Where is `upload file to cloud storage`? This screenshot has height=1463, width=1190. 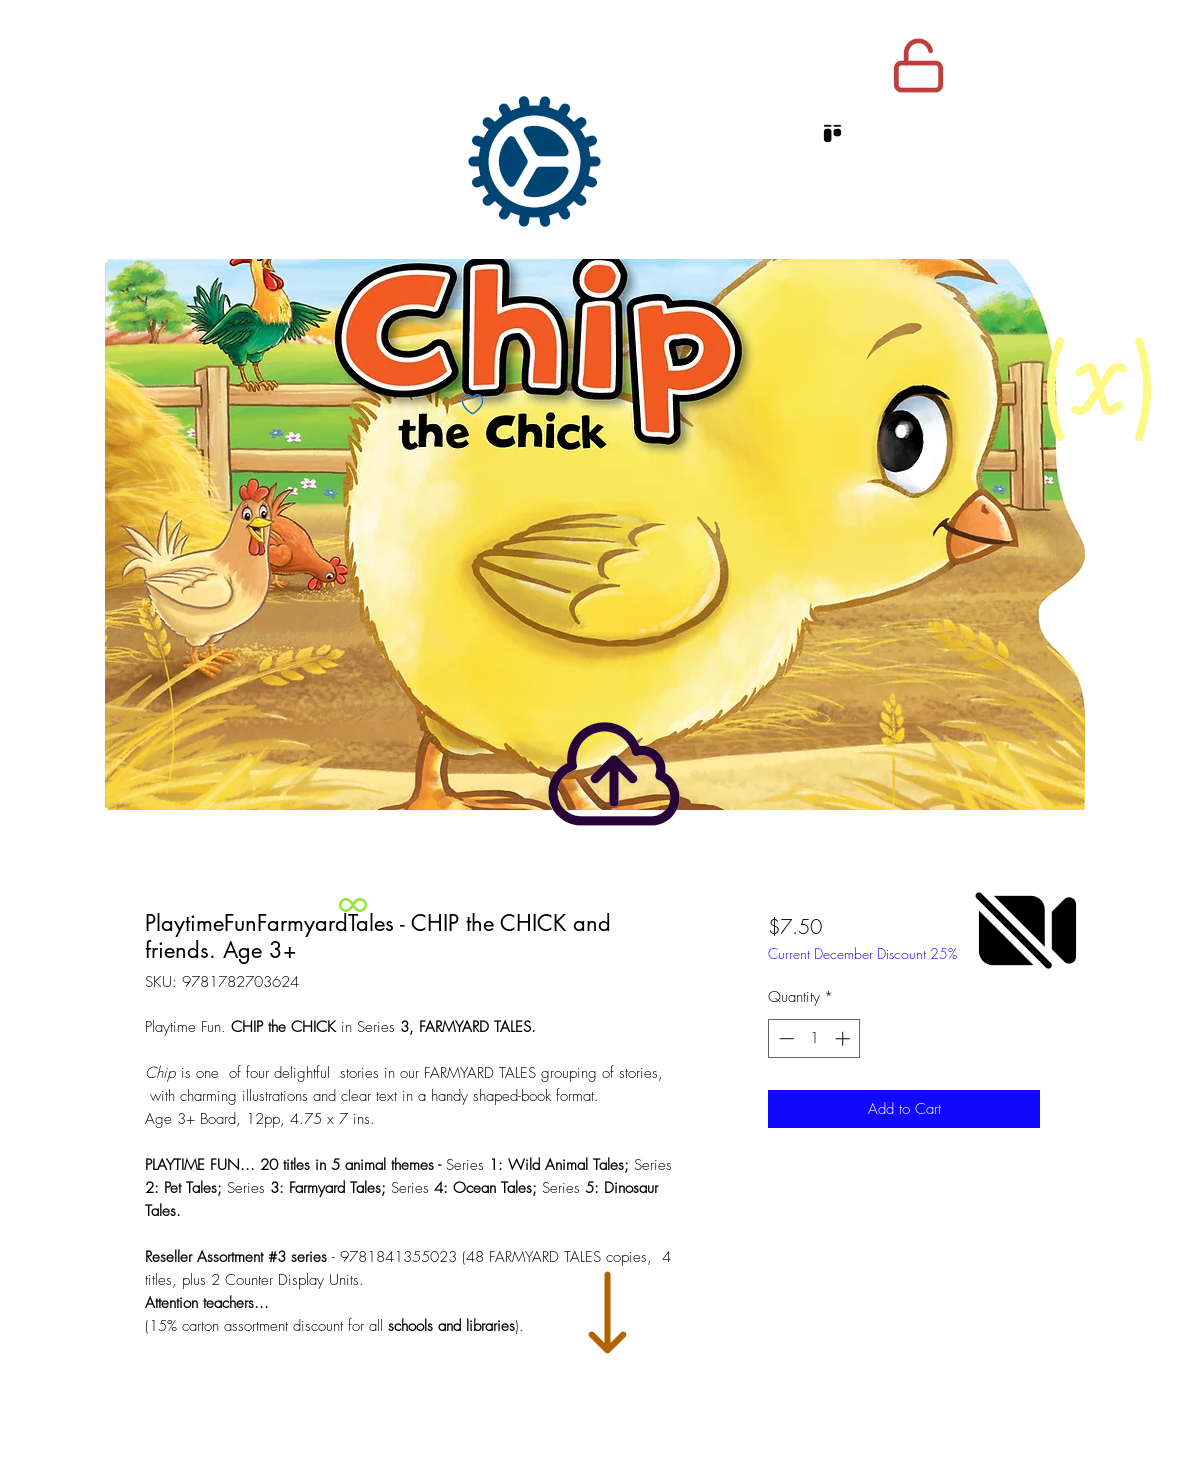
upload file to cloud storage is located at coordinates (614, 774).